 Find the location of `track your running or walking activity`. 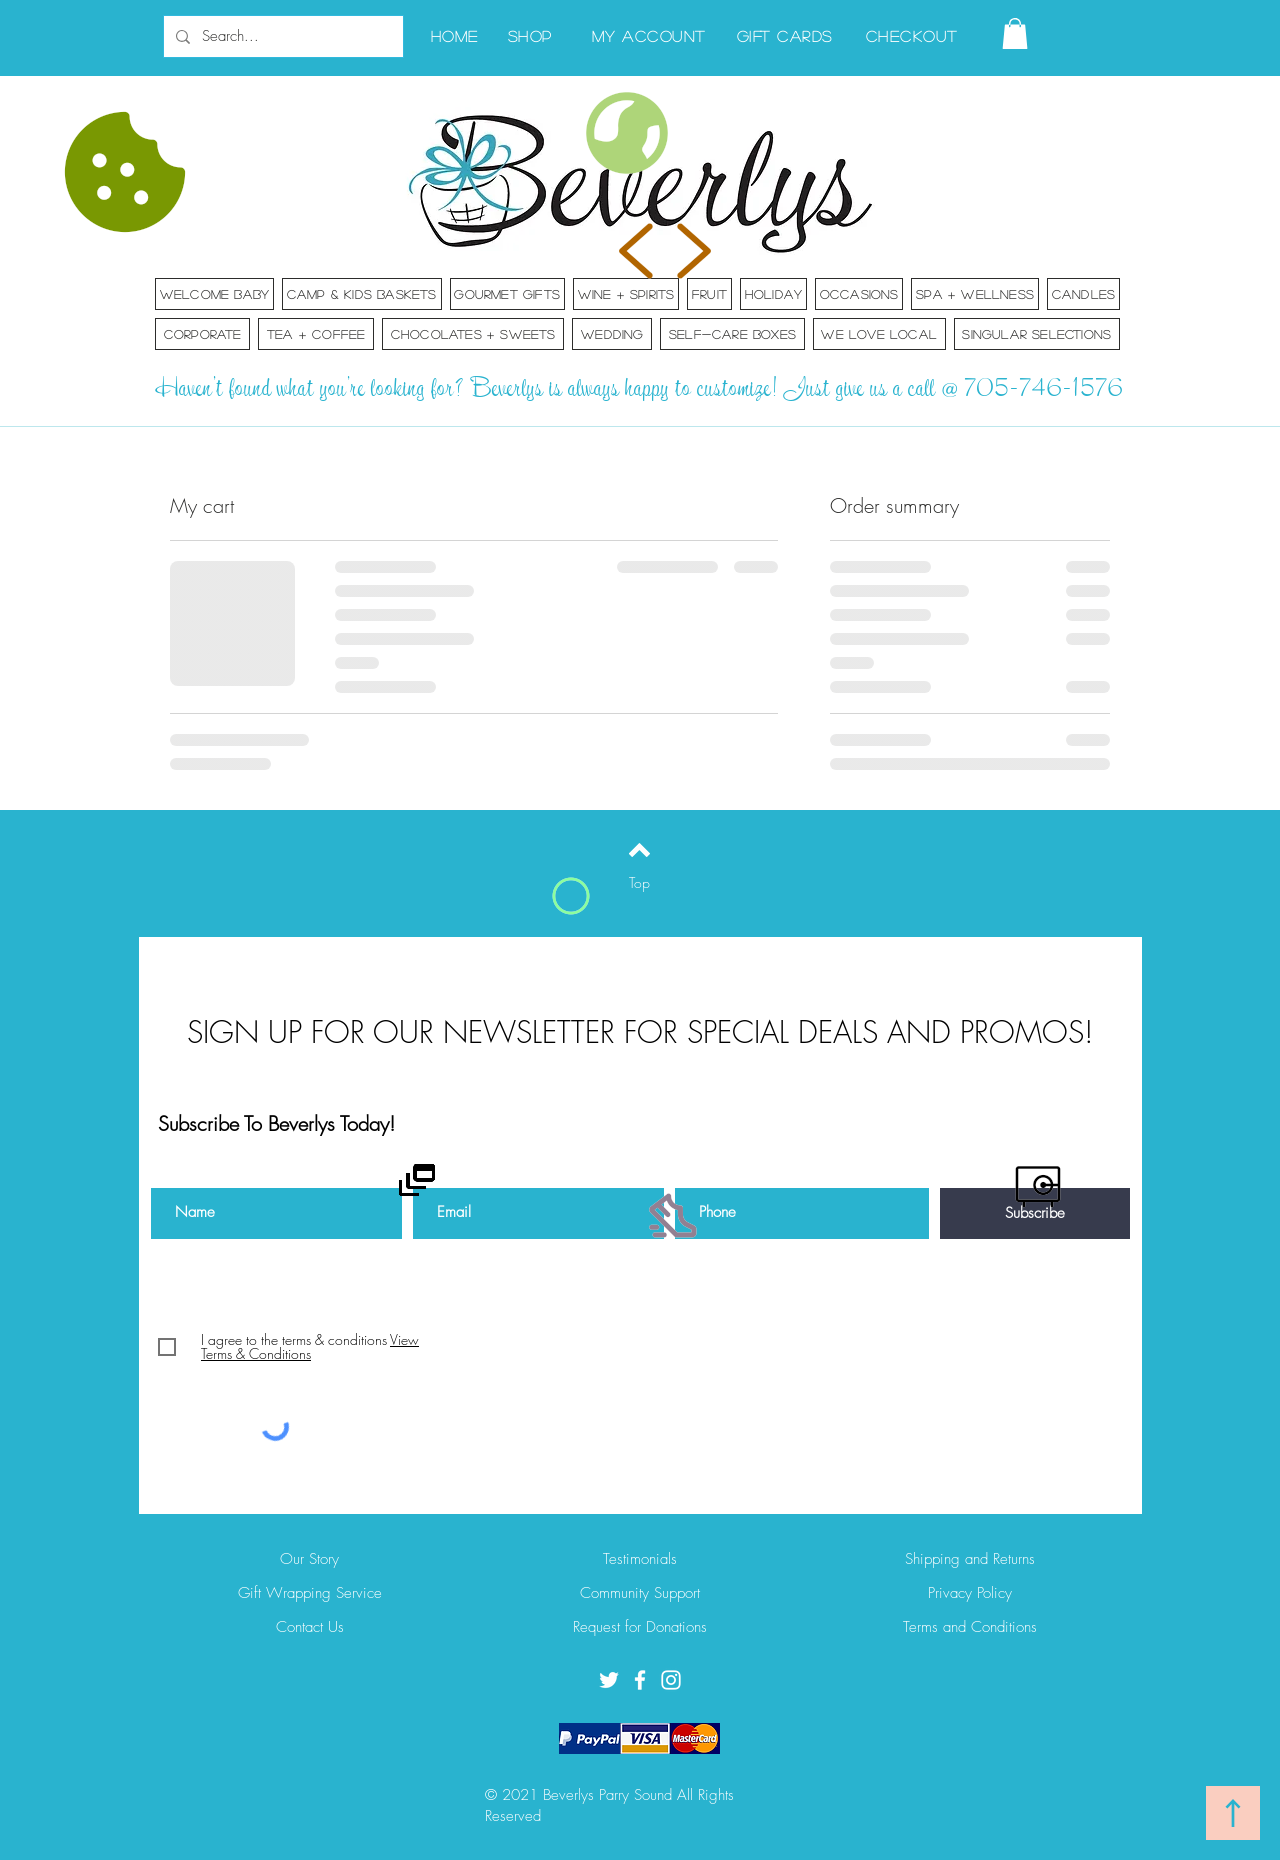

track your running or walking activity is located at coordinates (672, 1218).